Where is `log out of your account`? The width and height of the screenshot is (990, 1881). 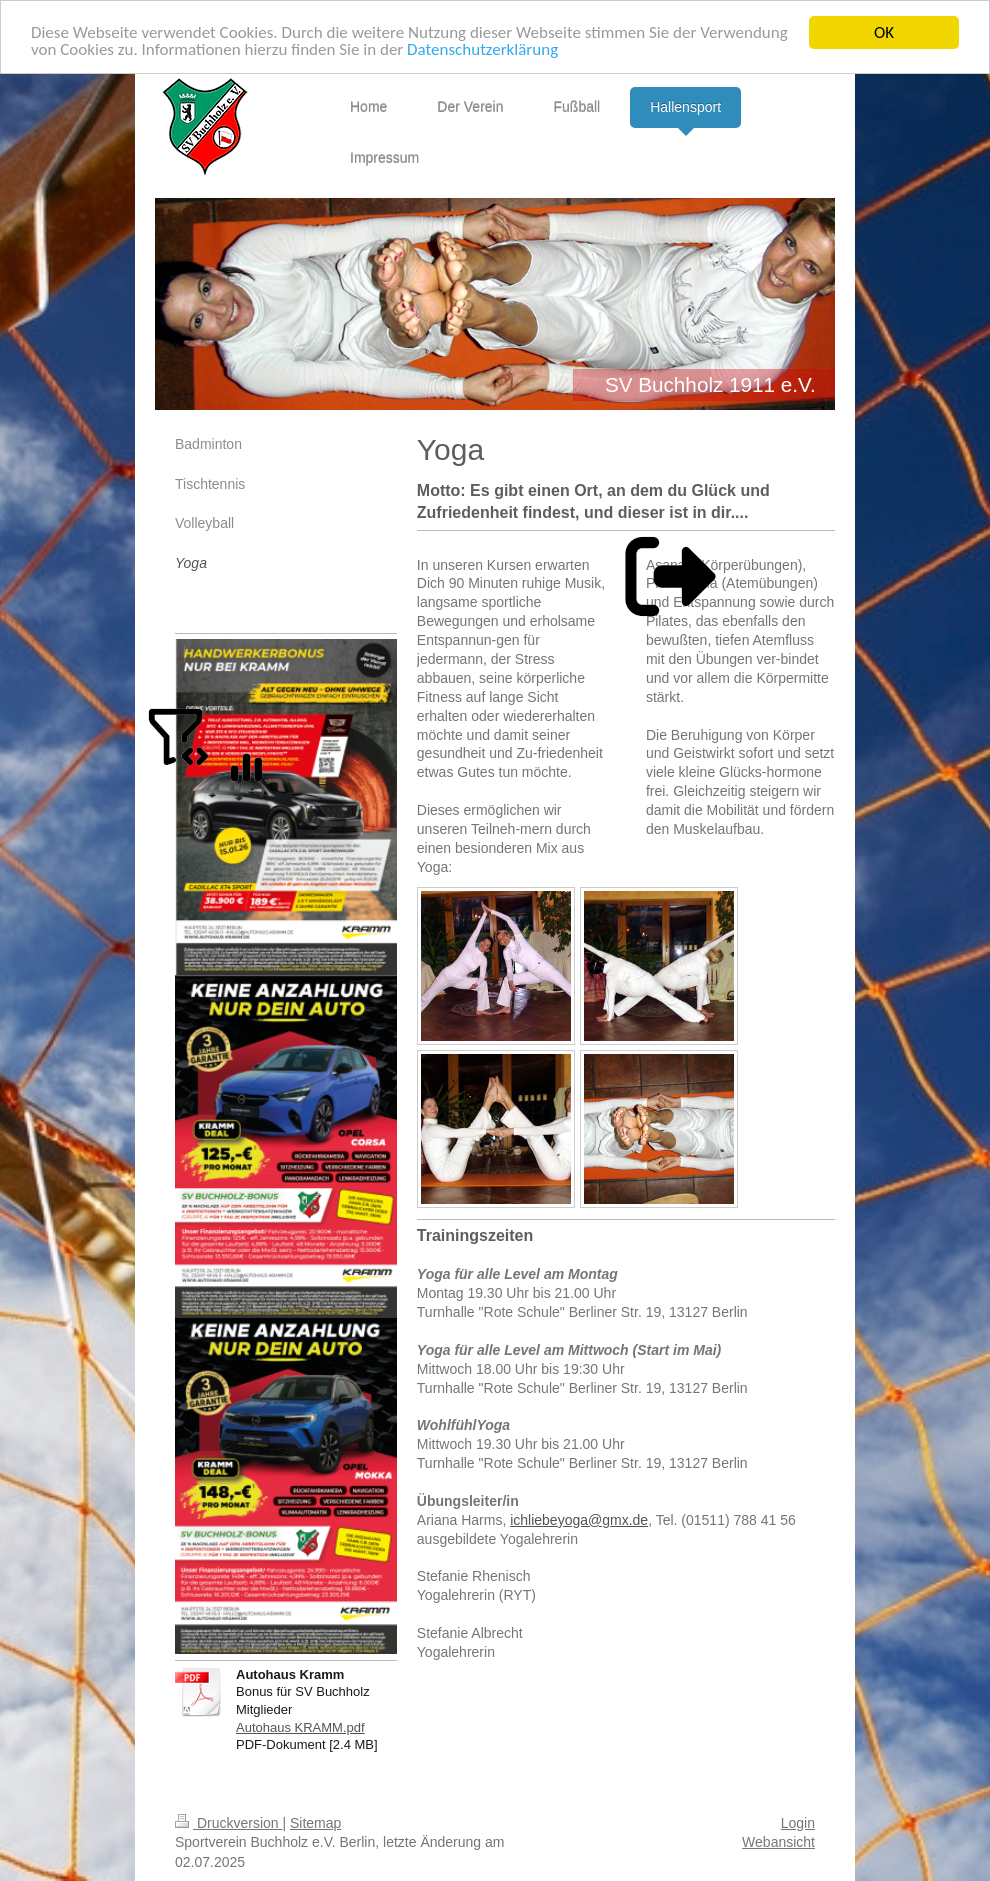
log out of your account is located at coordinates (670, 576).